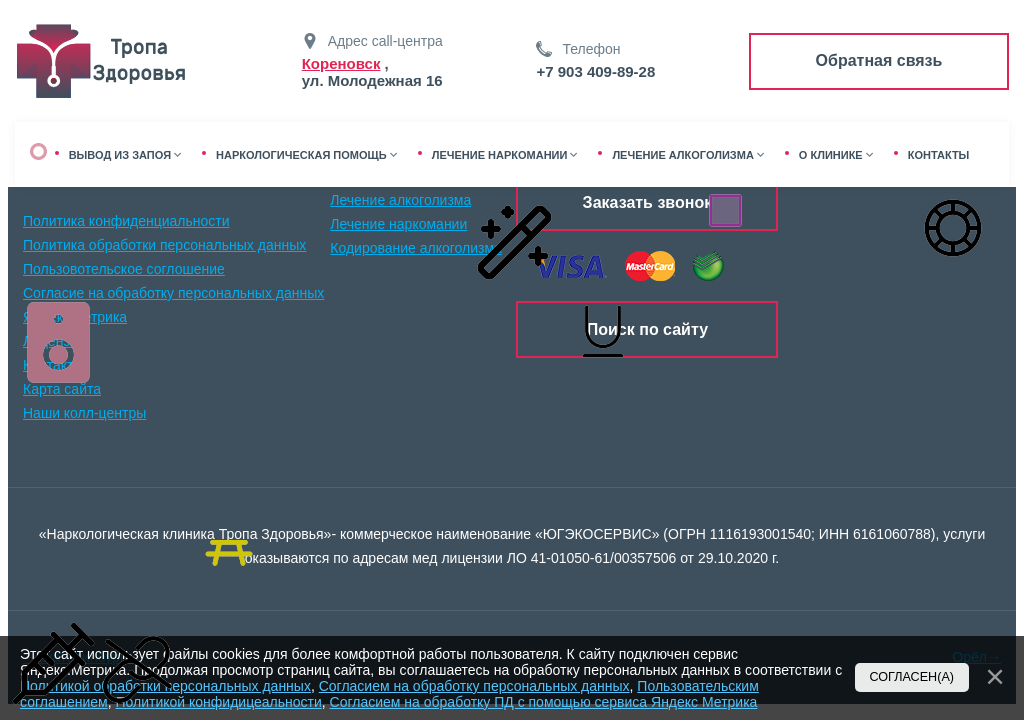 The image size is (1024, 720). What do you see at coordinates (38, 151) in the screenshot?
I see `indicates an unselected or inactive radio button option` at bounding box center [38, 151].